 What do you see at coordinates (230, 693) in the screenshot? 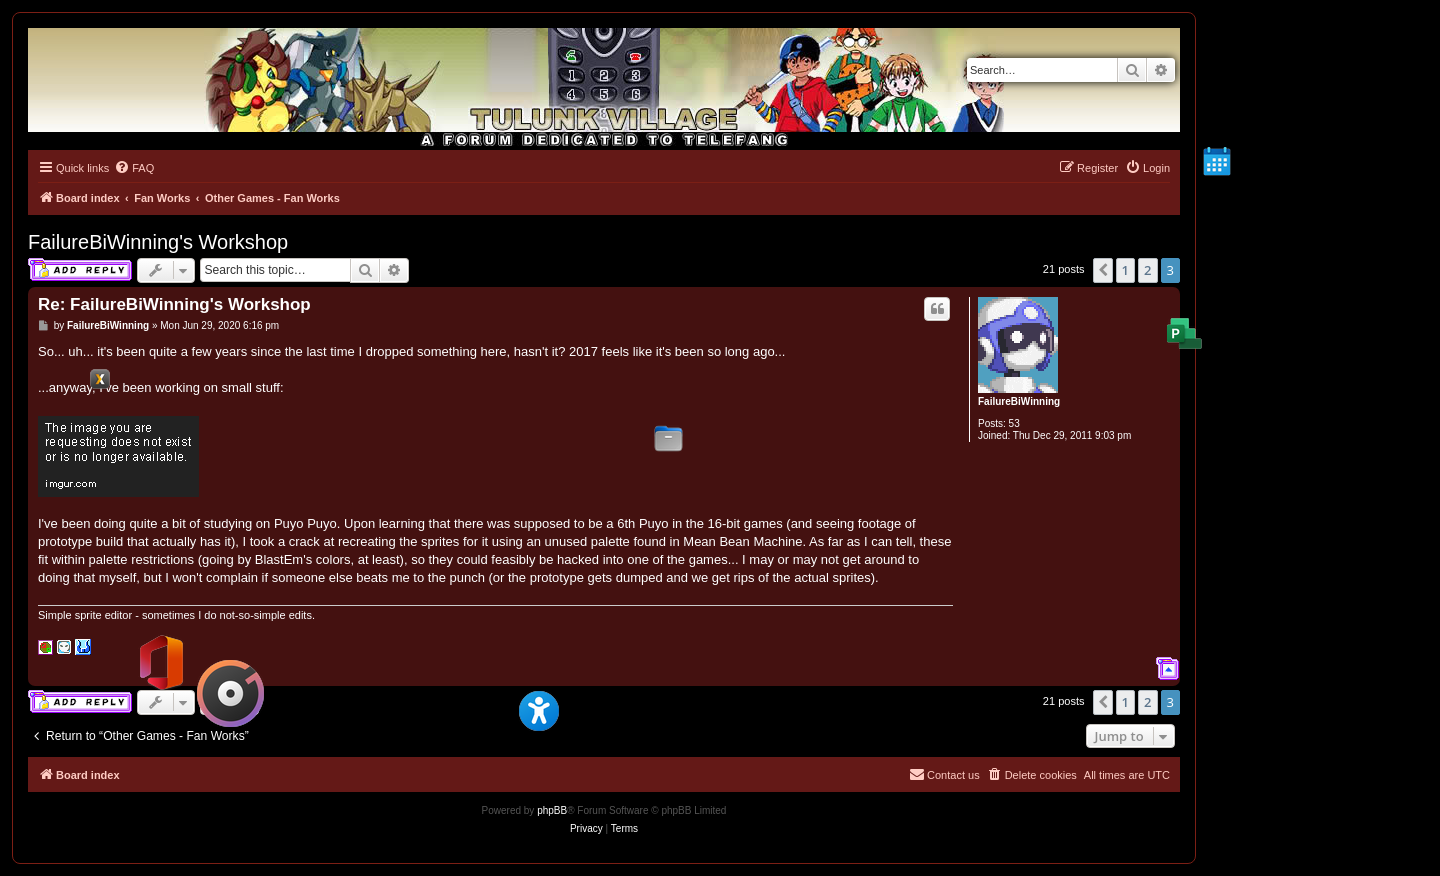
I see `open groove music app` at bounding box center [230, 693].